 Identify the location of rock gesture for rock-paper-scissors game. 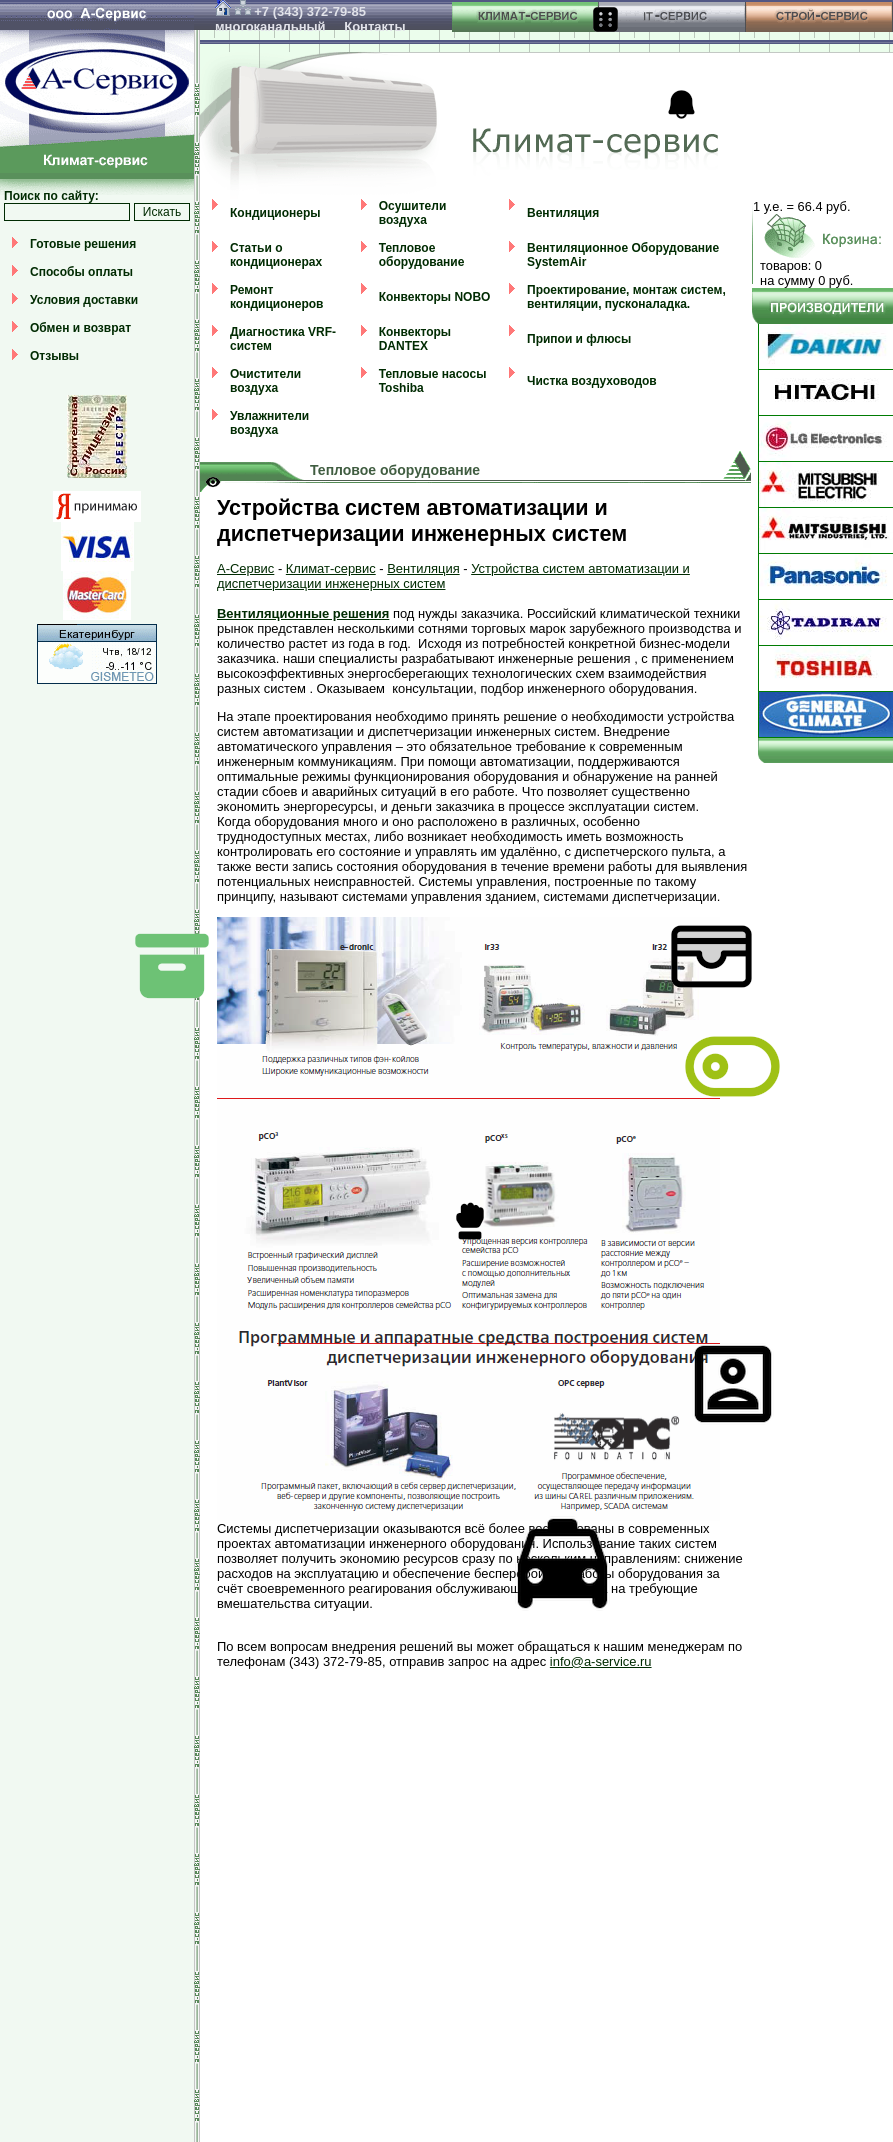
(470, 1221).